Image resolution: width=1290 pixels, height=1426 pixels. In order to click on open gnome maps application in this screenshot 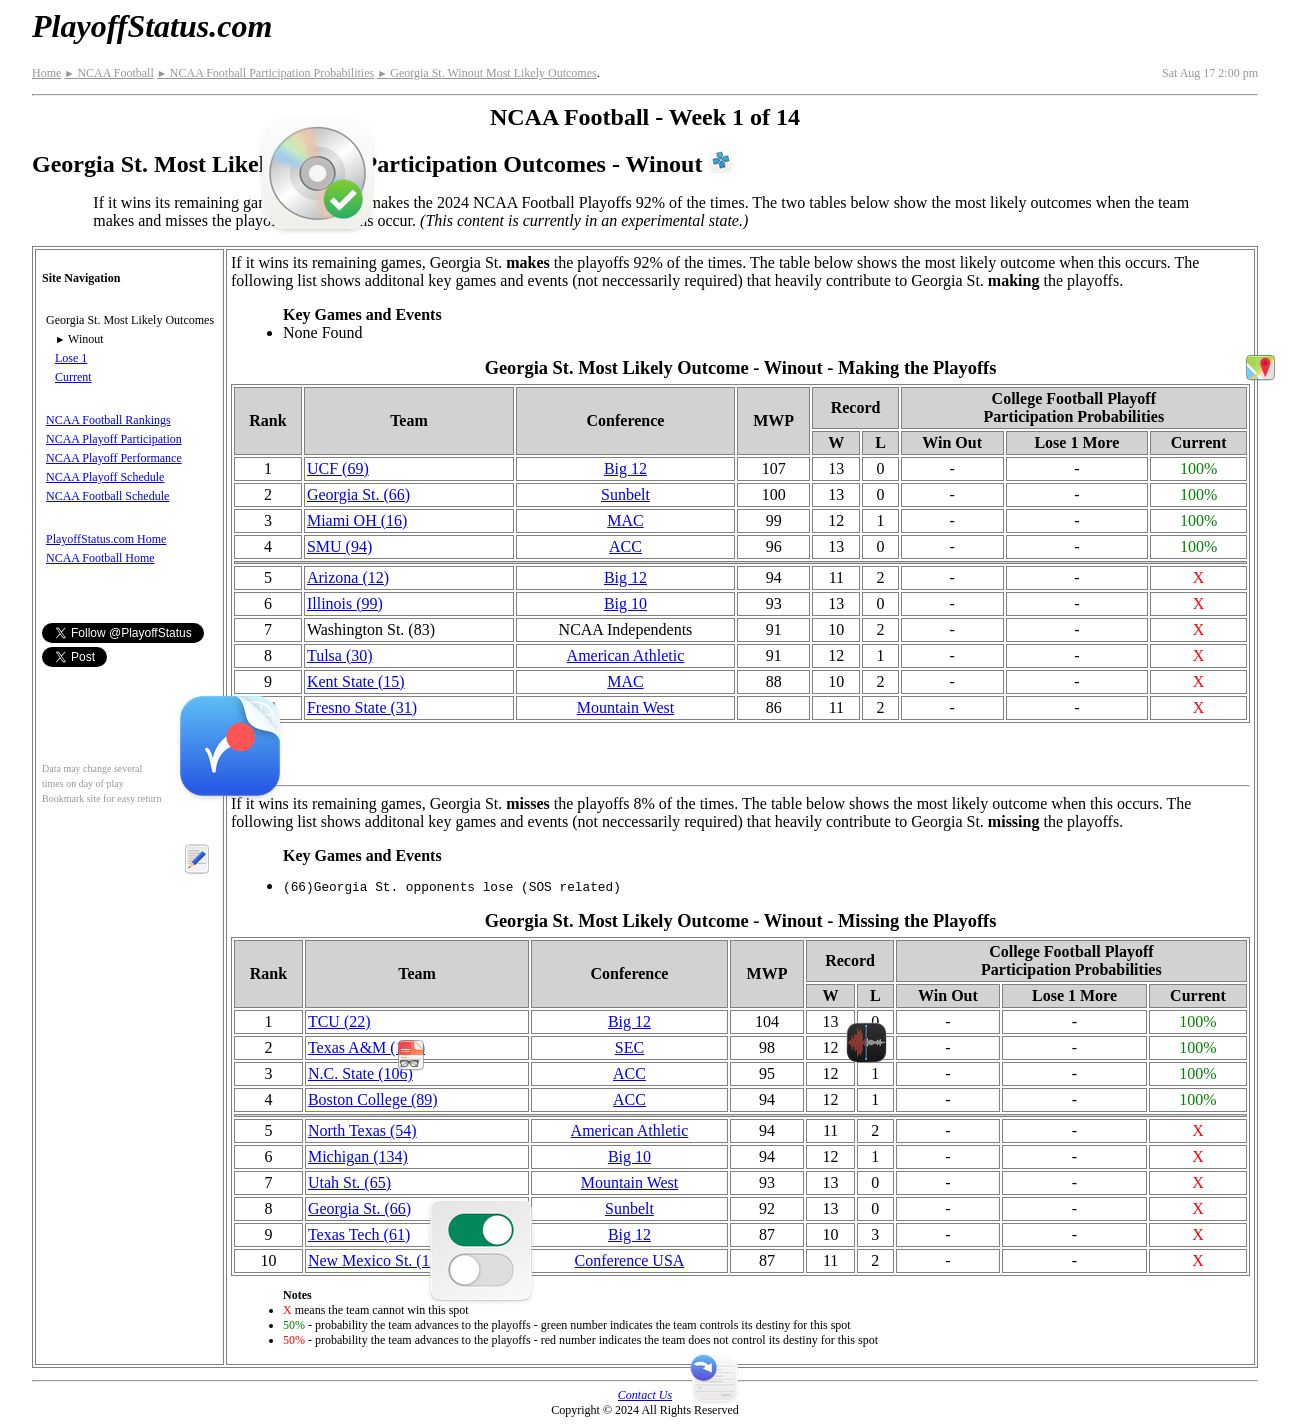, I will do `click(1260, 367)`.